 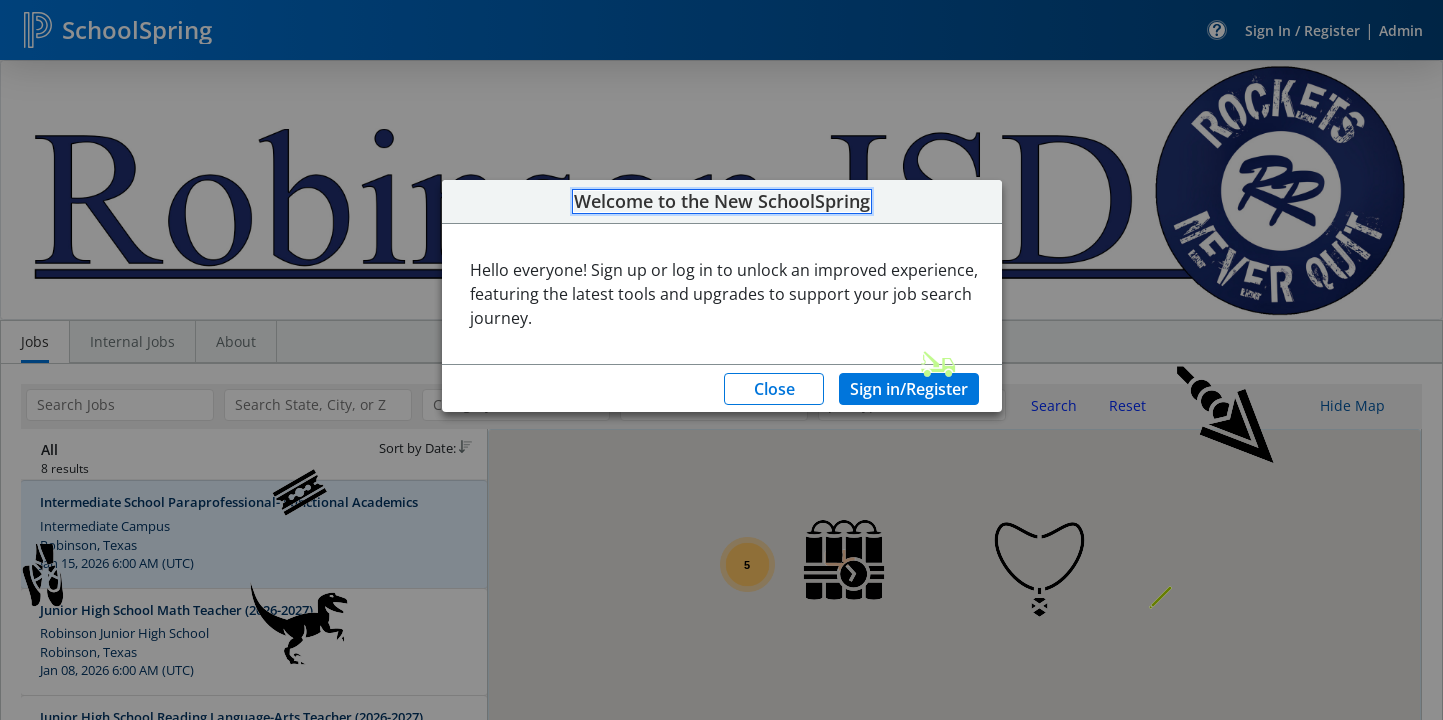 I want to click on select arrow or projectile type in archery game, so click(x=1225, y=414).